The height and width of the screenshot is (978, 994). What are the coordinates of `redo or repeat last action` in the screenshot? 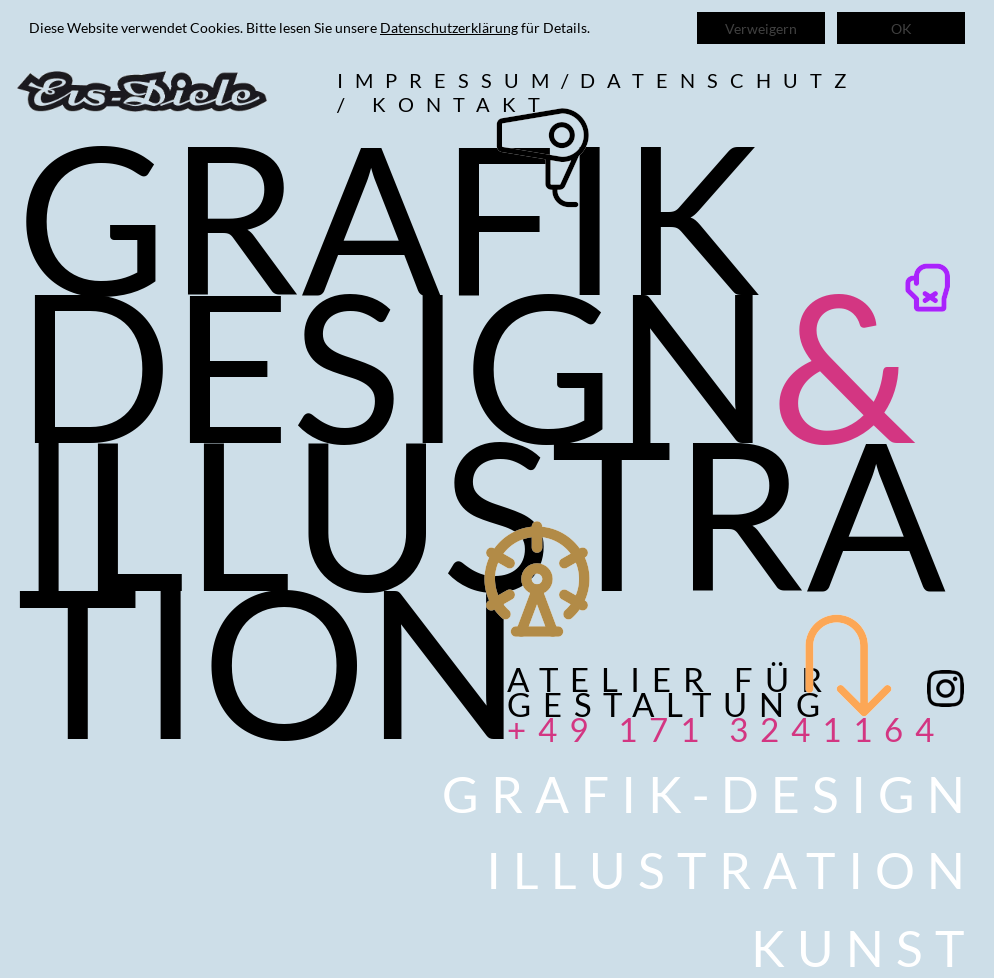 It's located at (844, 665).